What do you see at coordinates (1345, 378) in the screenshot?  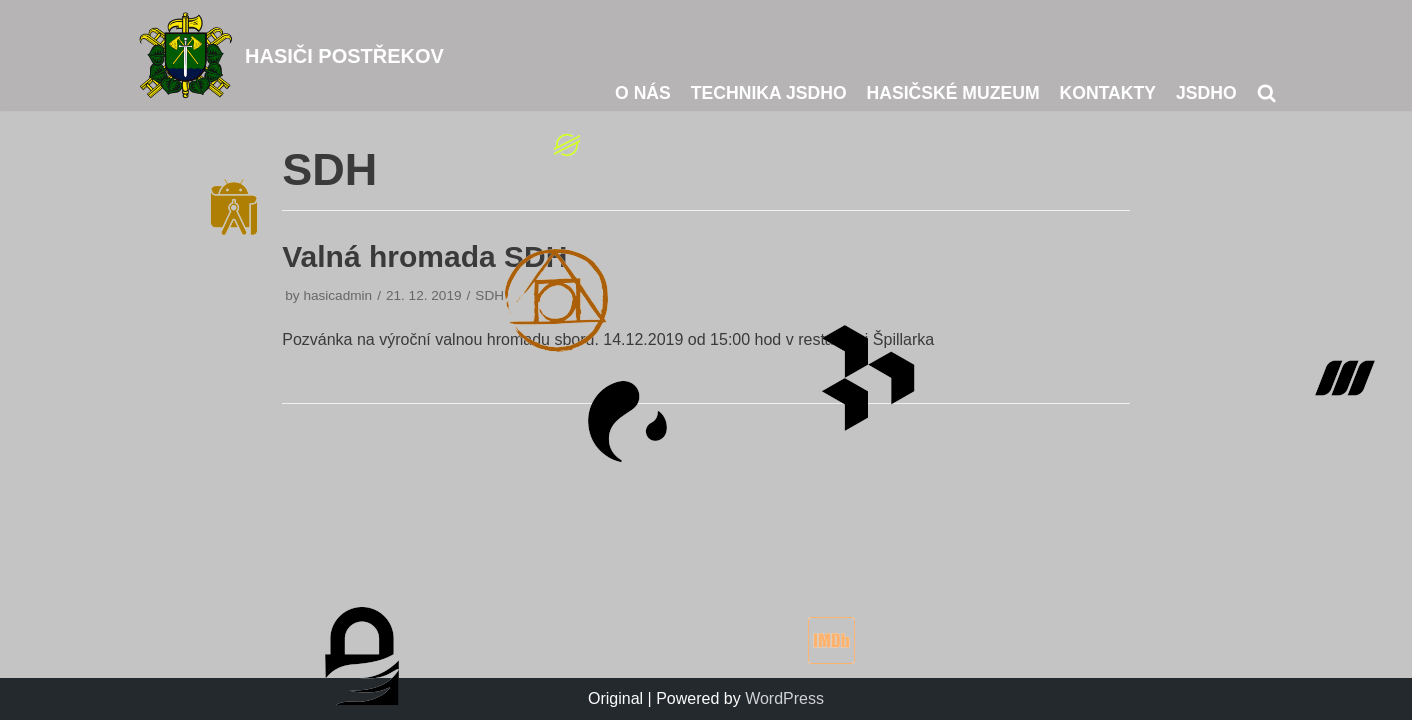 I see `meilisearch search engine logo` at bounding box center [1345, 378].